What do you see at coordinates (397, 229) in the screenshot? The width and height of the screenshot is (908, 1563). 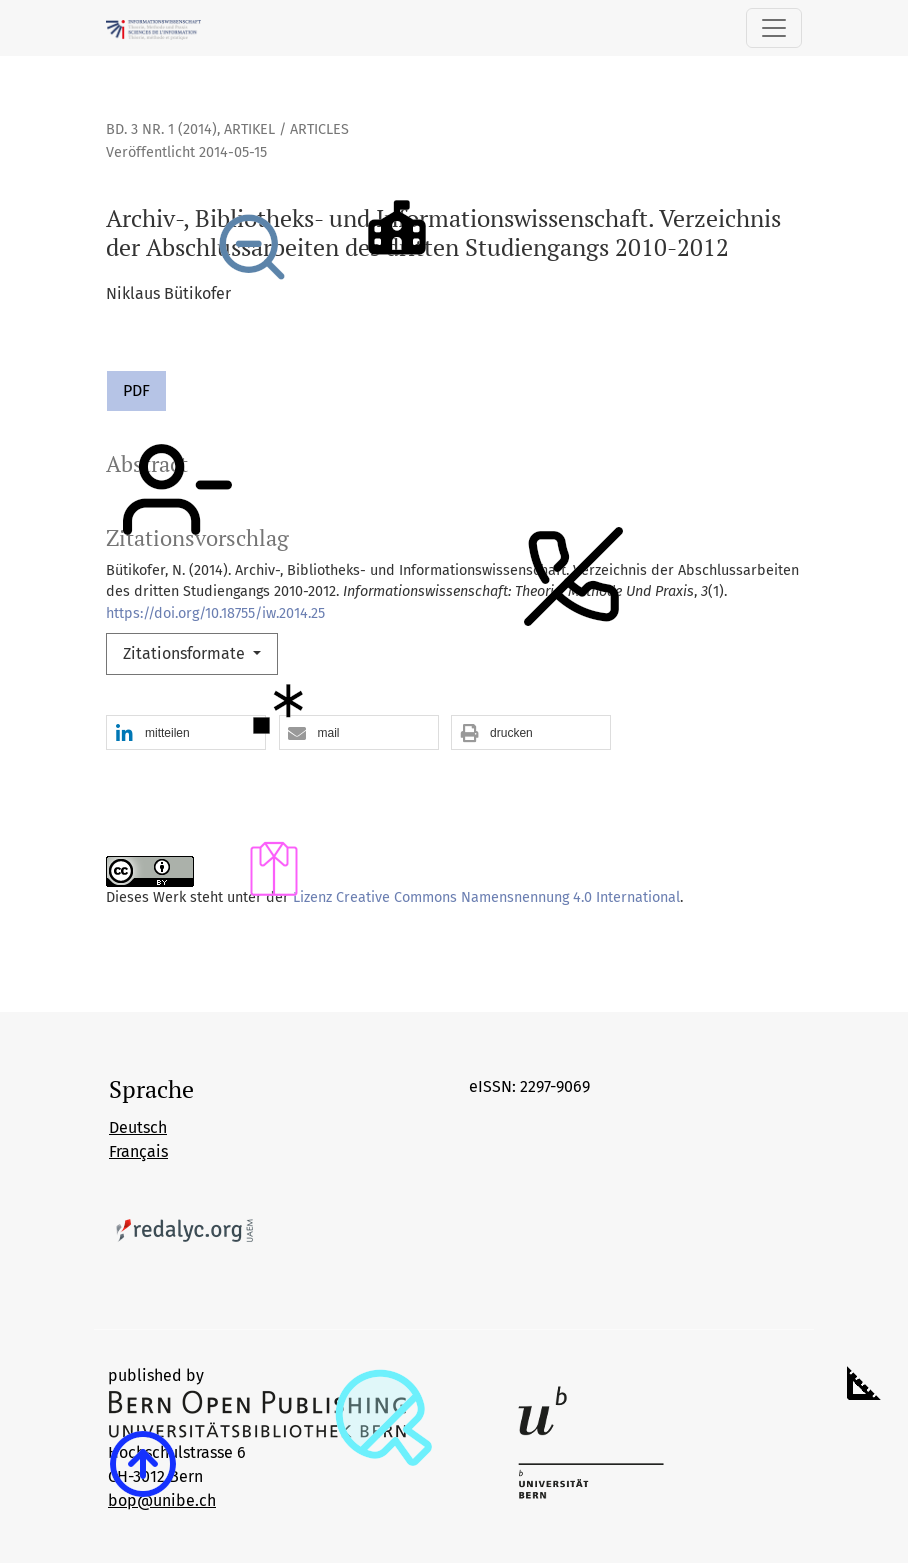 I see `navigate to school or educational institution` at bounding box center [397, 229].